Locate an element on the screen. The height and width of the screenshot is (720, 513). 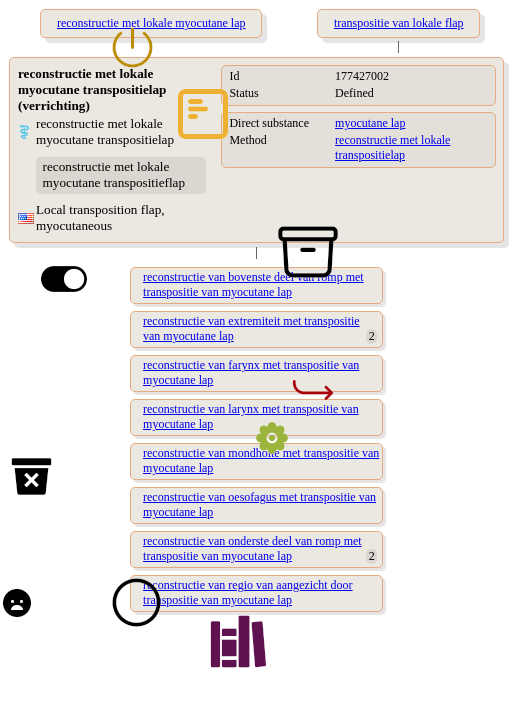
unselected radio button option is located at coordinates (136, 602).